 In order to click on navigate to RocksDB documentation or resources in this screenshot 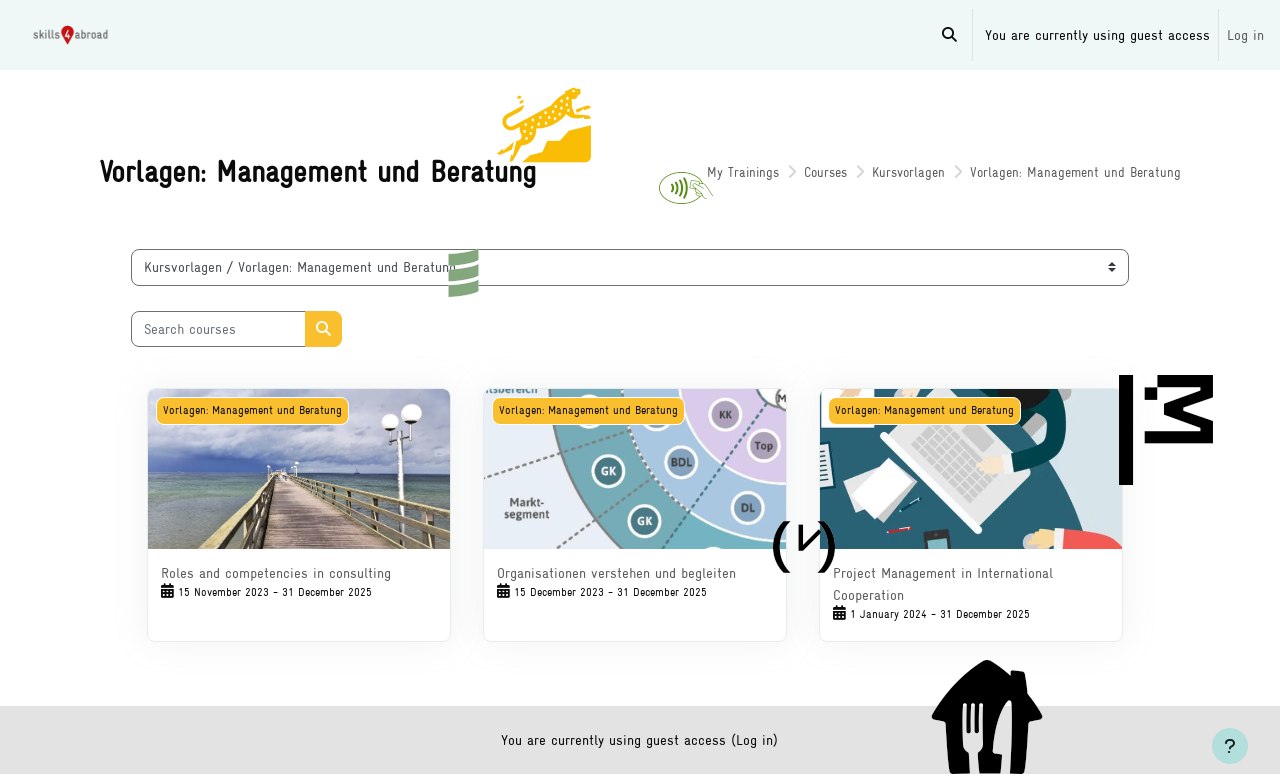, I will do `click(544, 125)`.